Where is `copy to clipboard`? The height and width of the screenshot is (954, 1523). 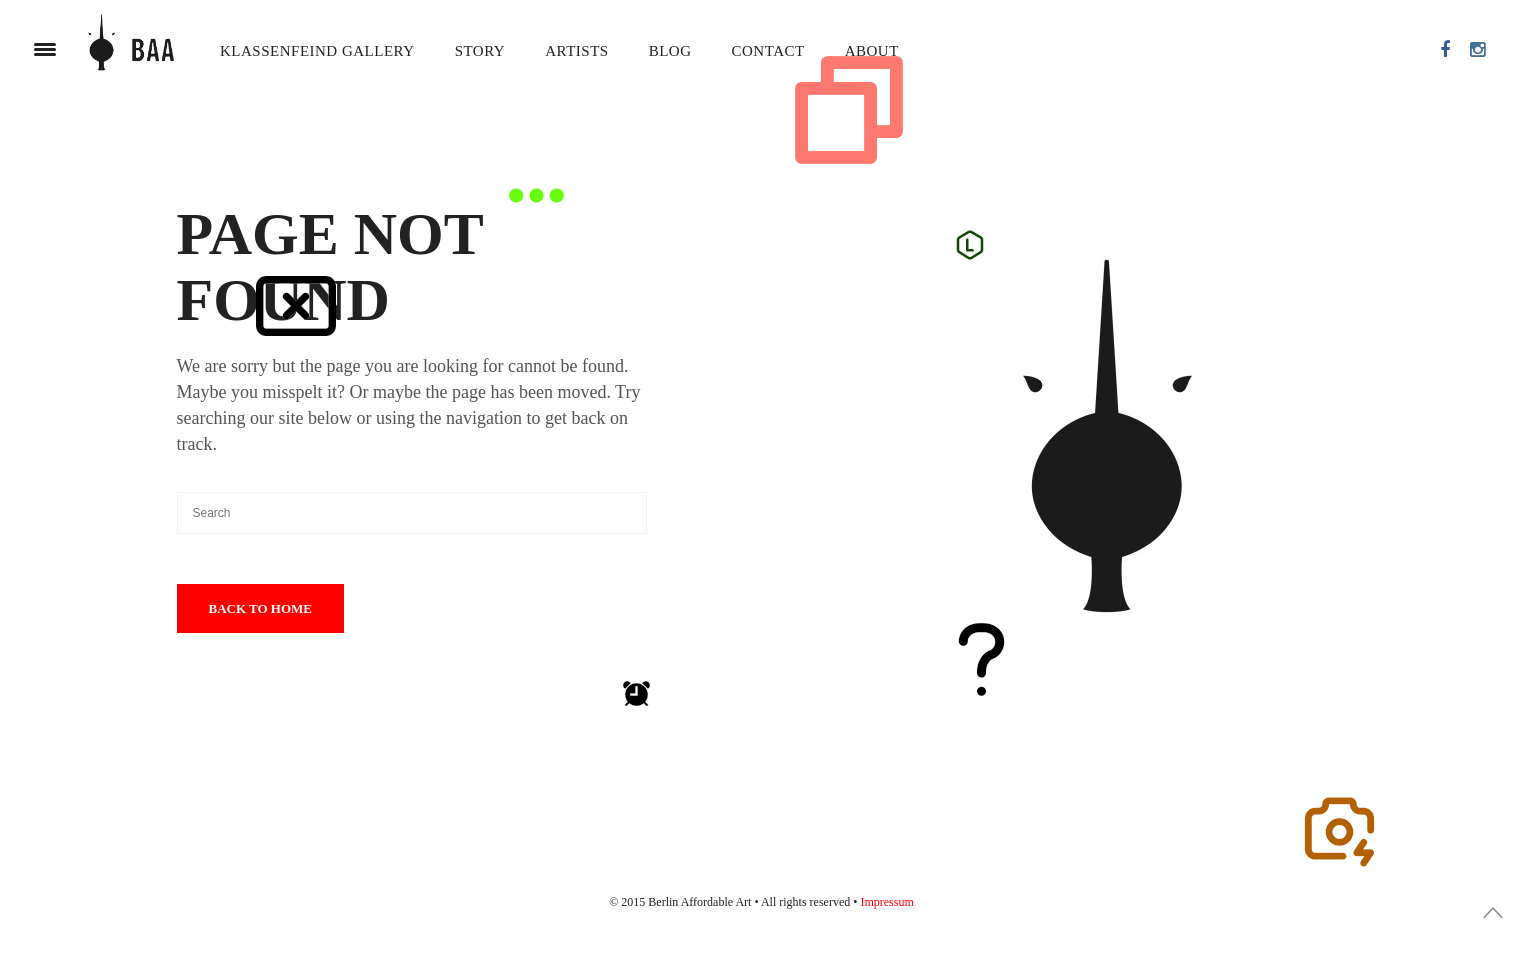
copy to clipboard is located at coordinates (849, 110).